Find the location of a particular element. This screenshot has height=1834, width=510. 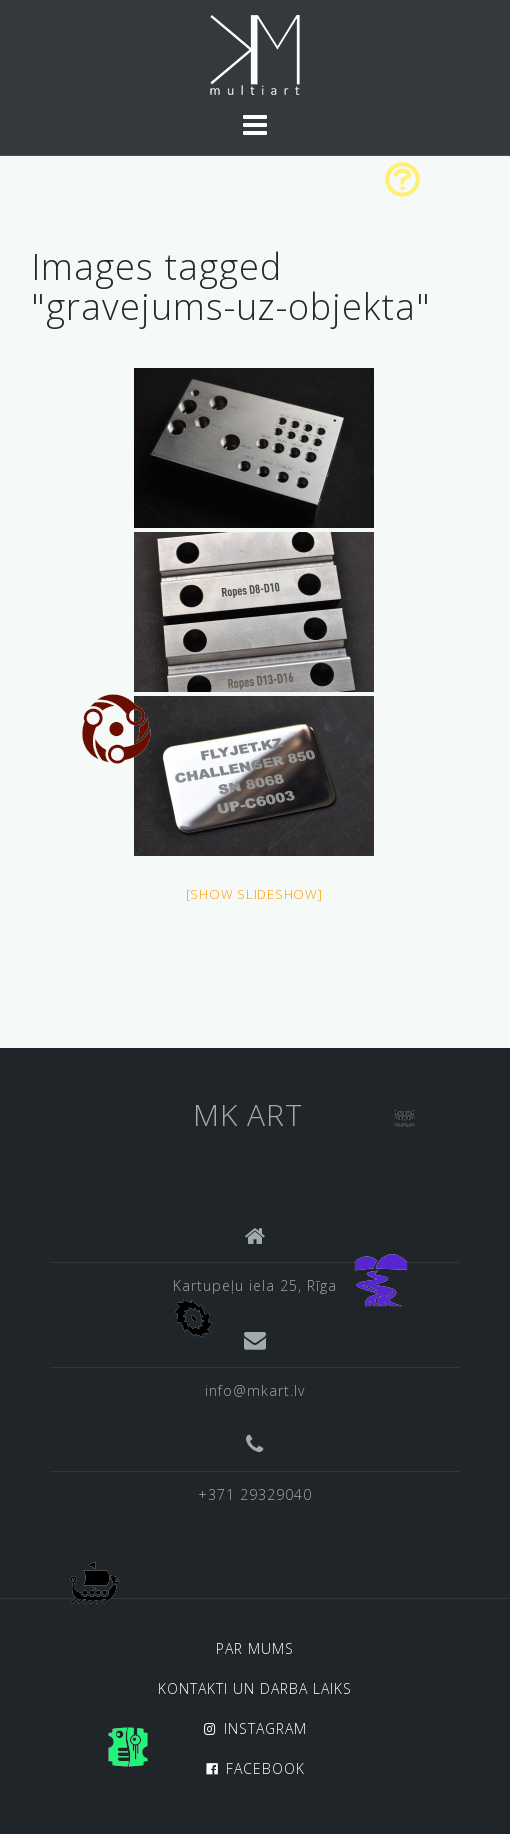

represents a puzzle or matching game mechanic is located at coordinates (128, 1747).